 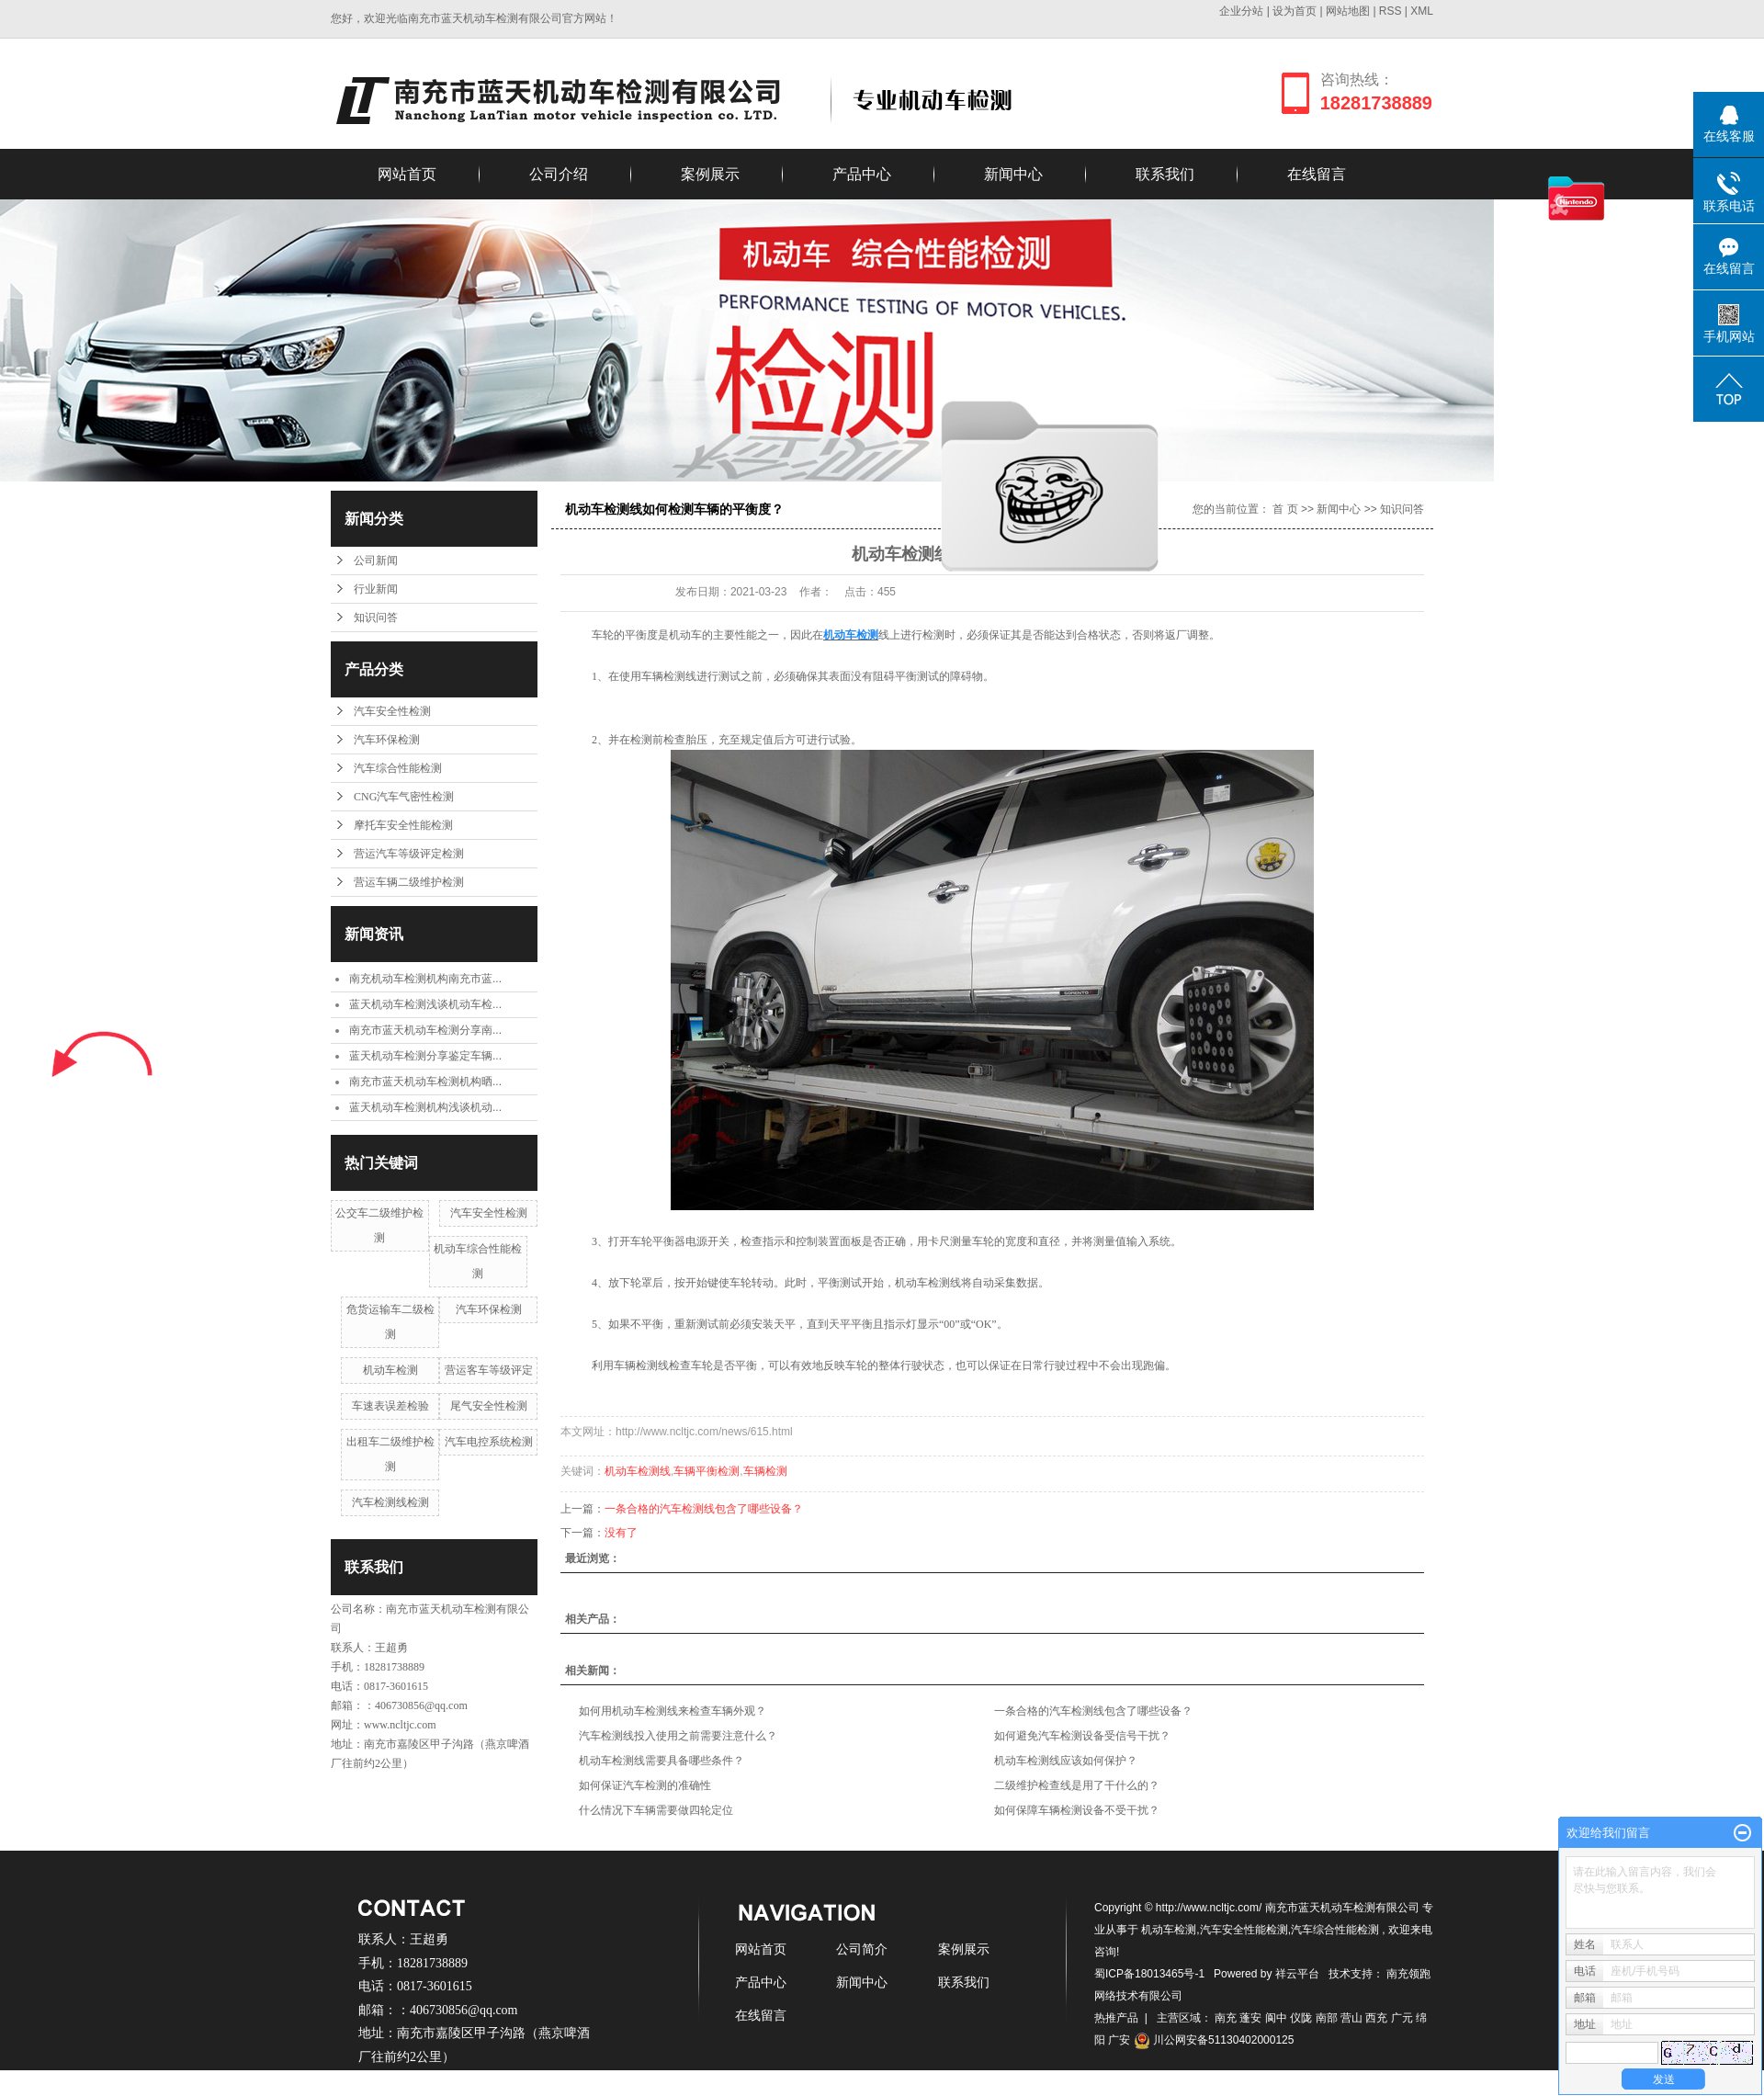 What do you see at coordinates (1576, 199) in the screenshot?
I see `open folder containing Nintendo games or files` at bounding box center [1576, 199].